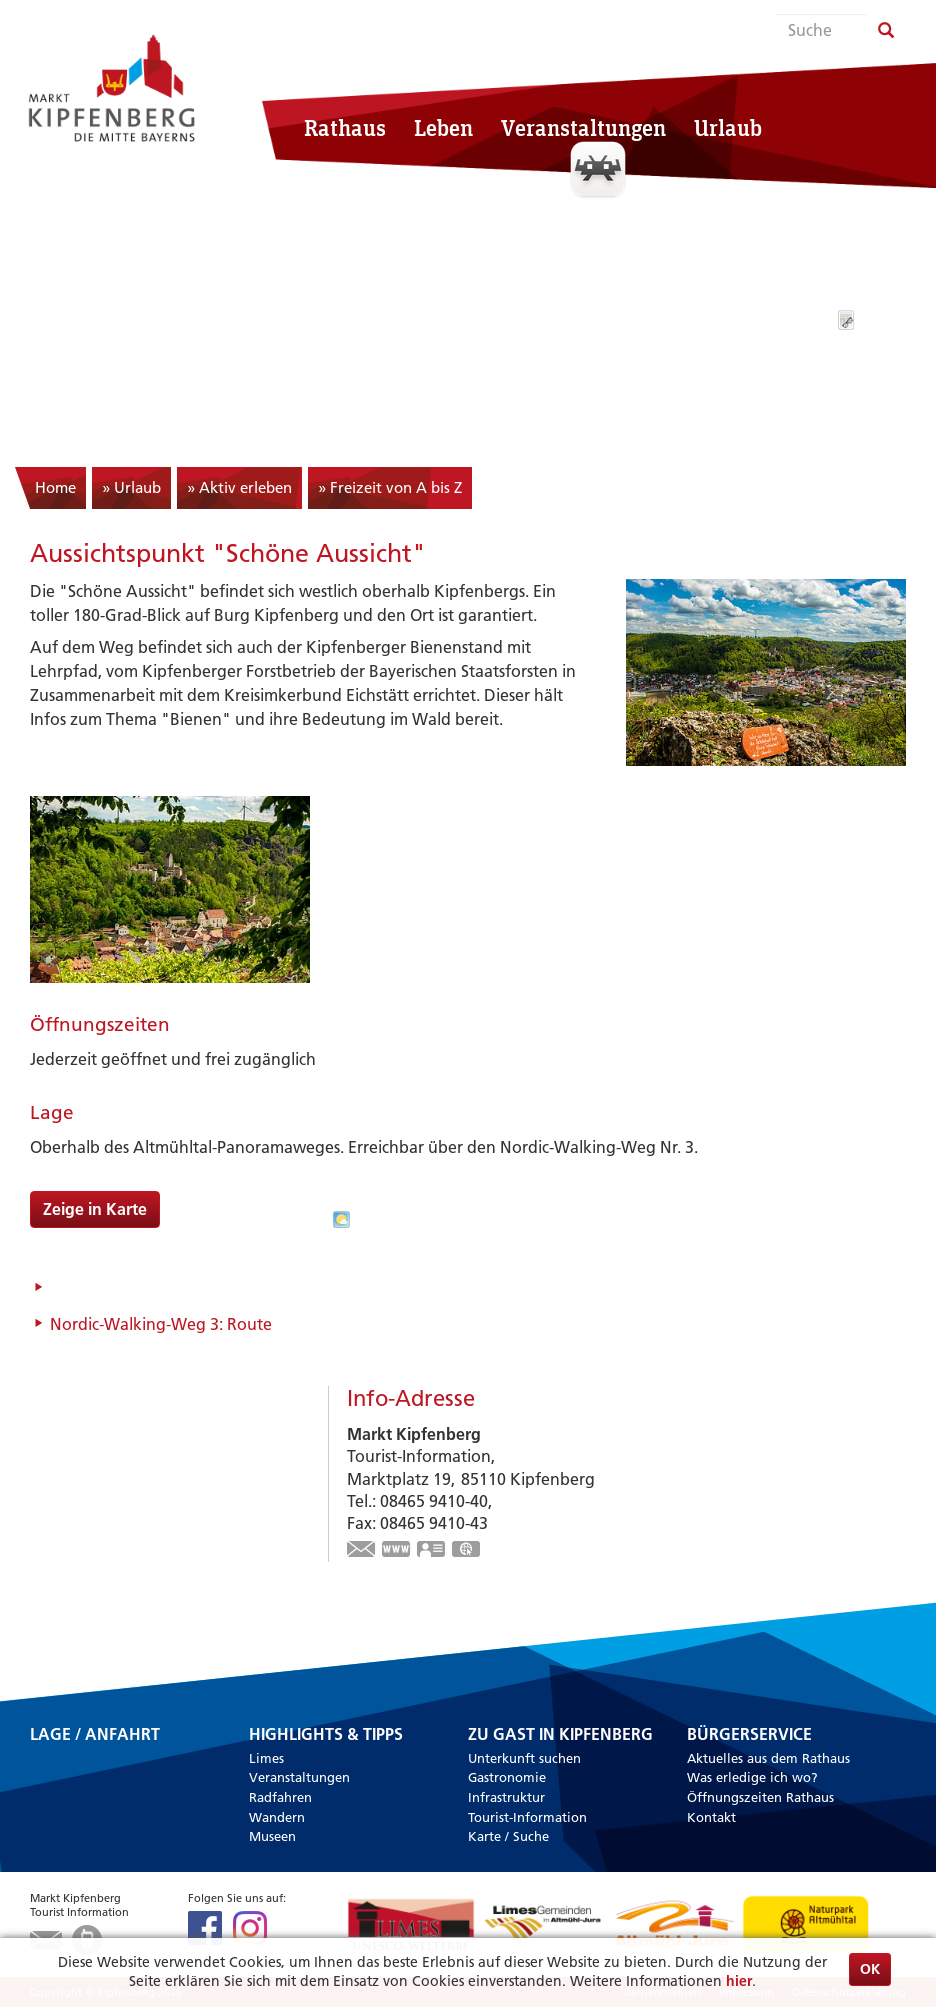  What do you see at coordinates (846, 320) in the screenshot?
I see `open office productivity applications` at bounding box center [846, 320].